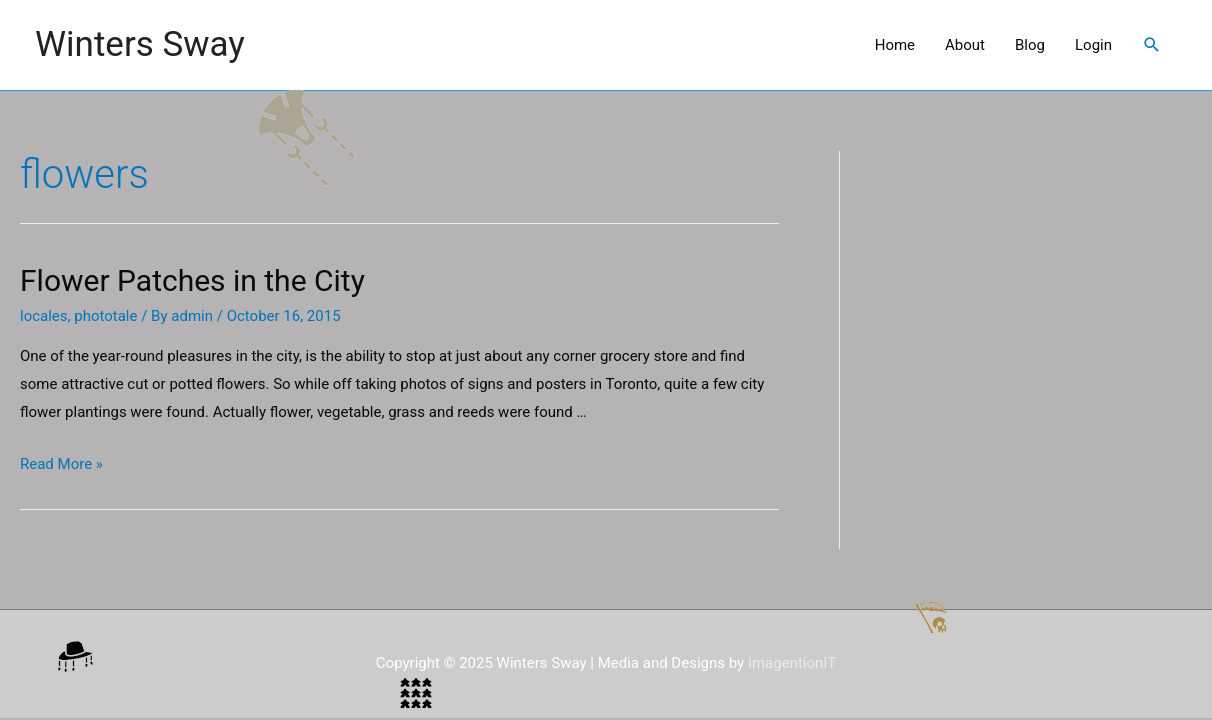 The height and width of the screenshot is (720, 1212). Describe the element at coordinates (75, 656) in the screenshot. I see `select australian or outback themed character` at that location.